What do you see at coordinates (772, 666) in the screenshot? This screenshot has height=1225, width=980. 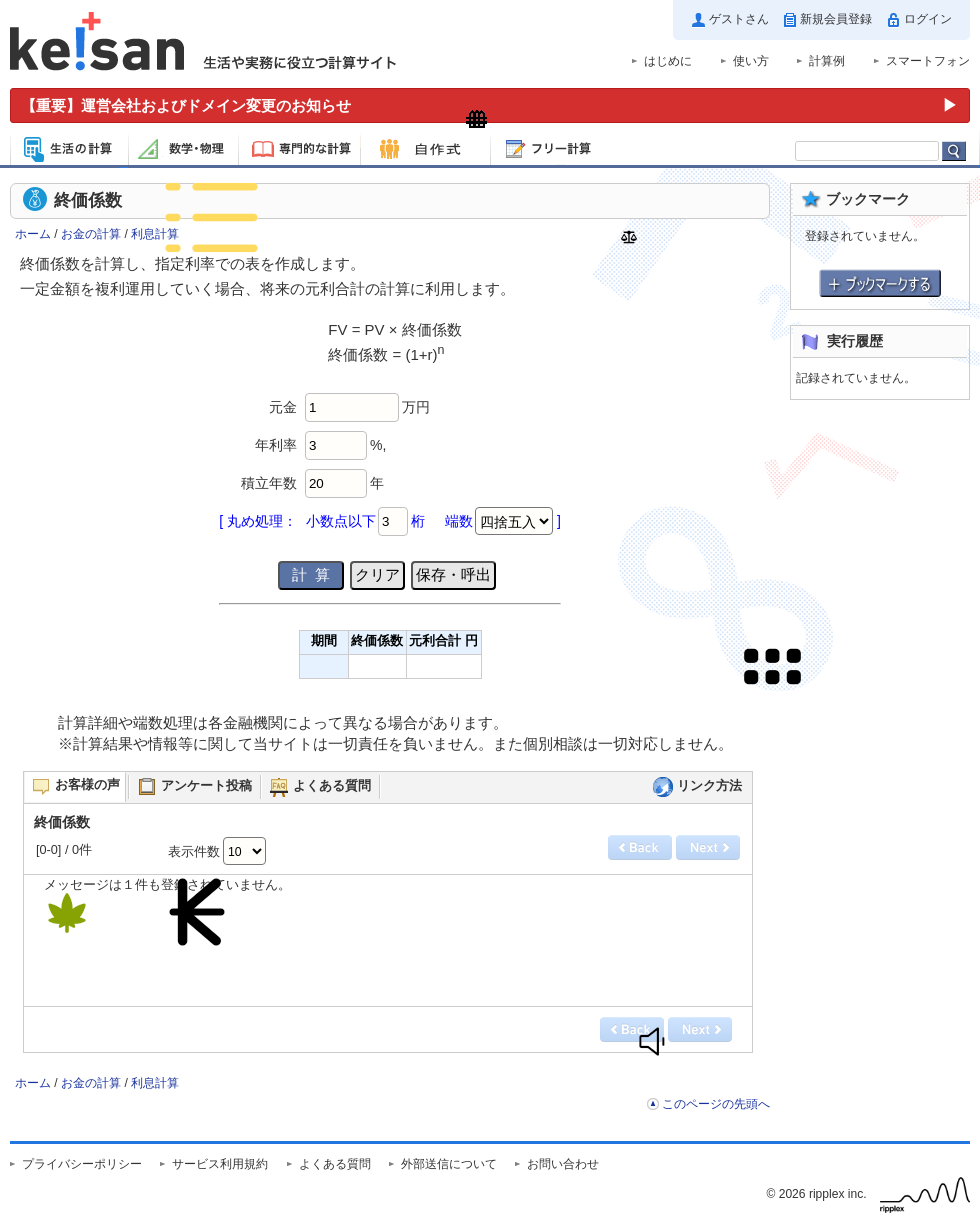 I see `drag to reorder or rearrange items` at bounding box center [772, 666].